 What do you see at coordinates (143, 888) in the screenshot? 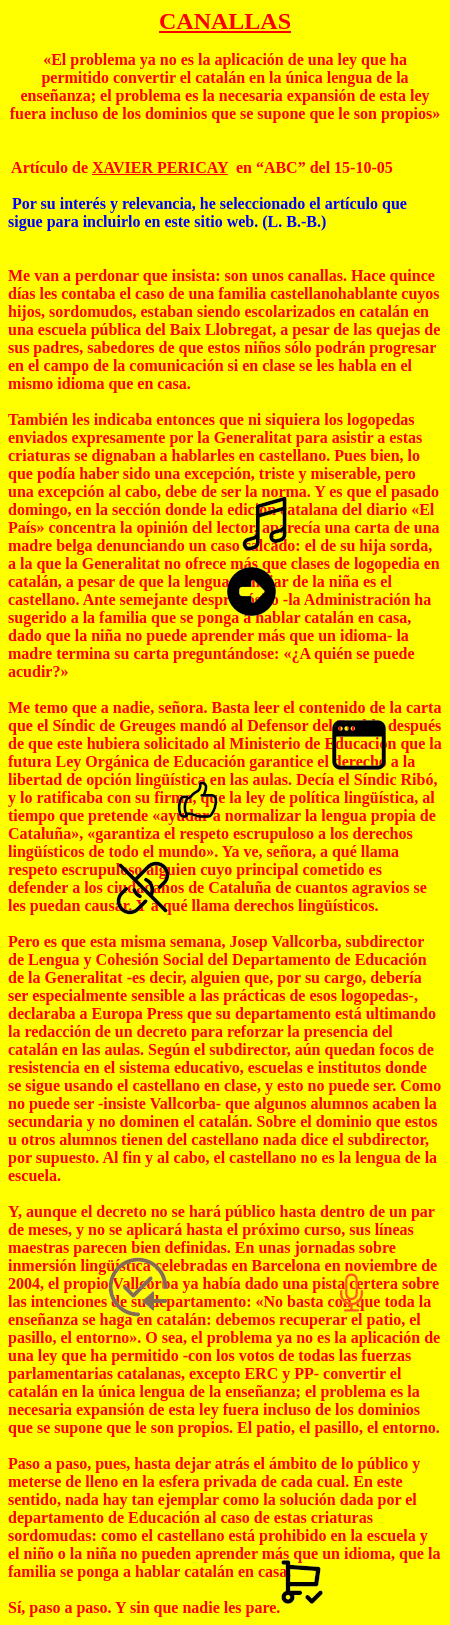
I see `unlink or disconnect a linked item` at bounding box center [143, 888].